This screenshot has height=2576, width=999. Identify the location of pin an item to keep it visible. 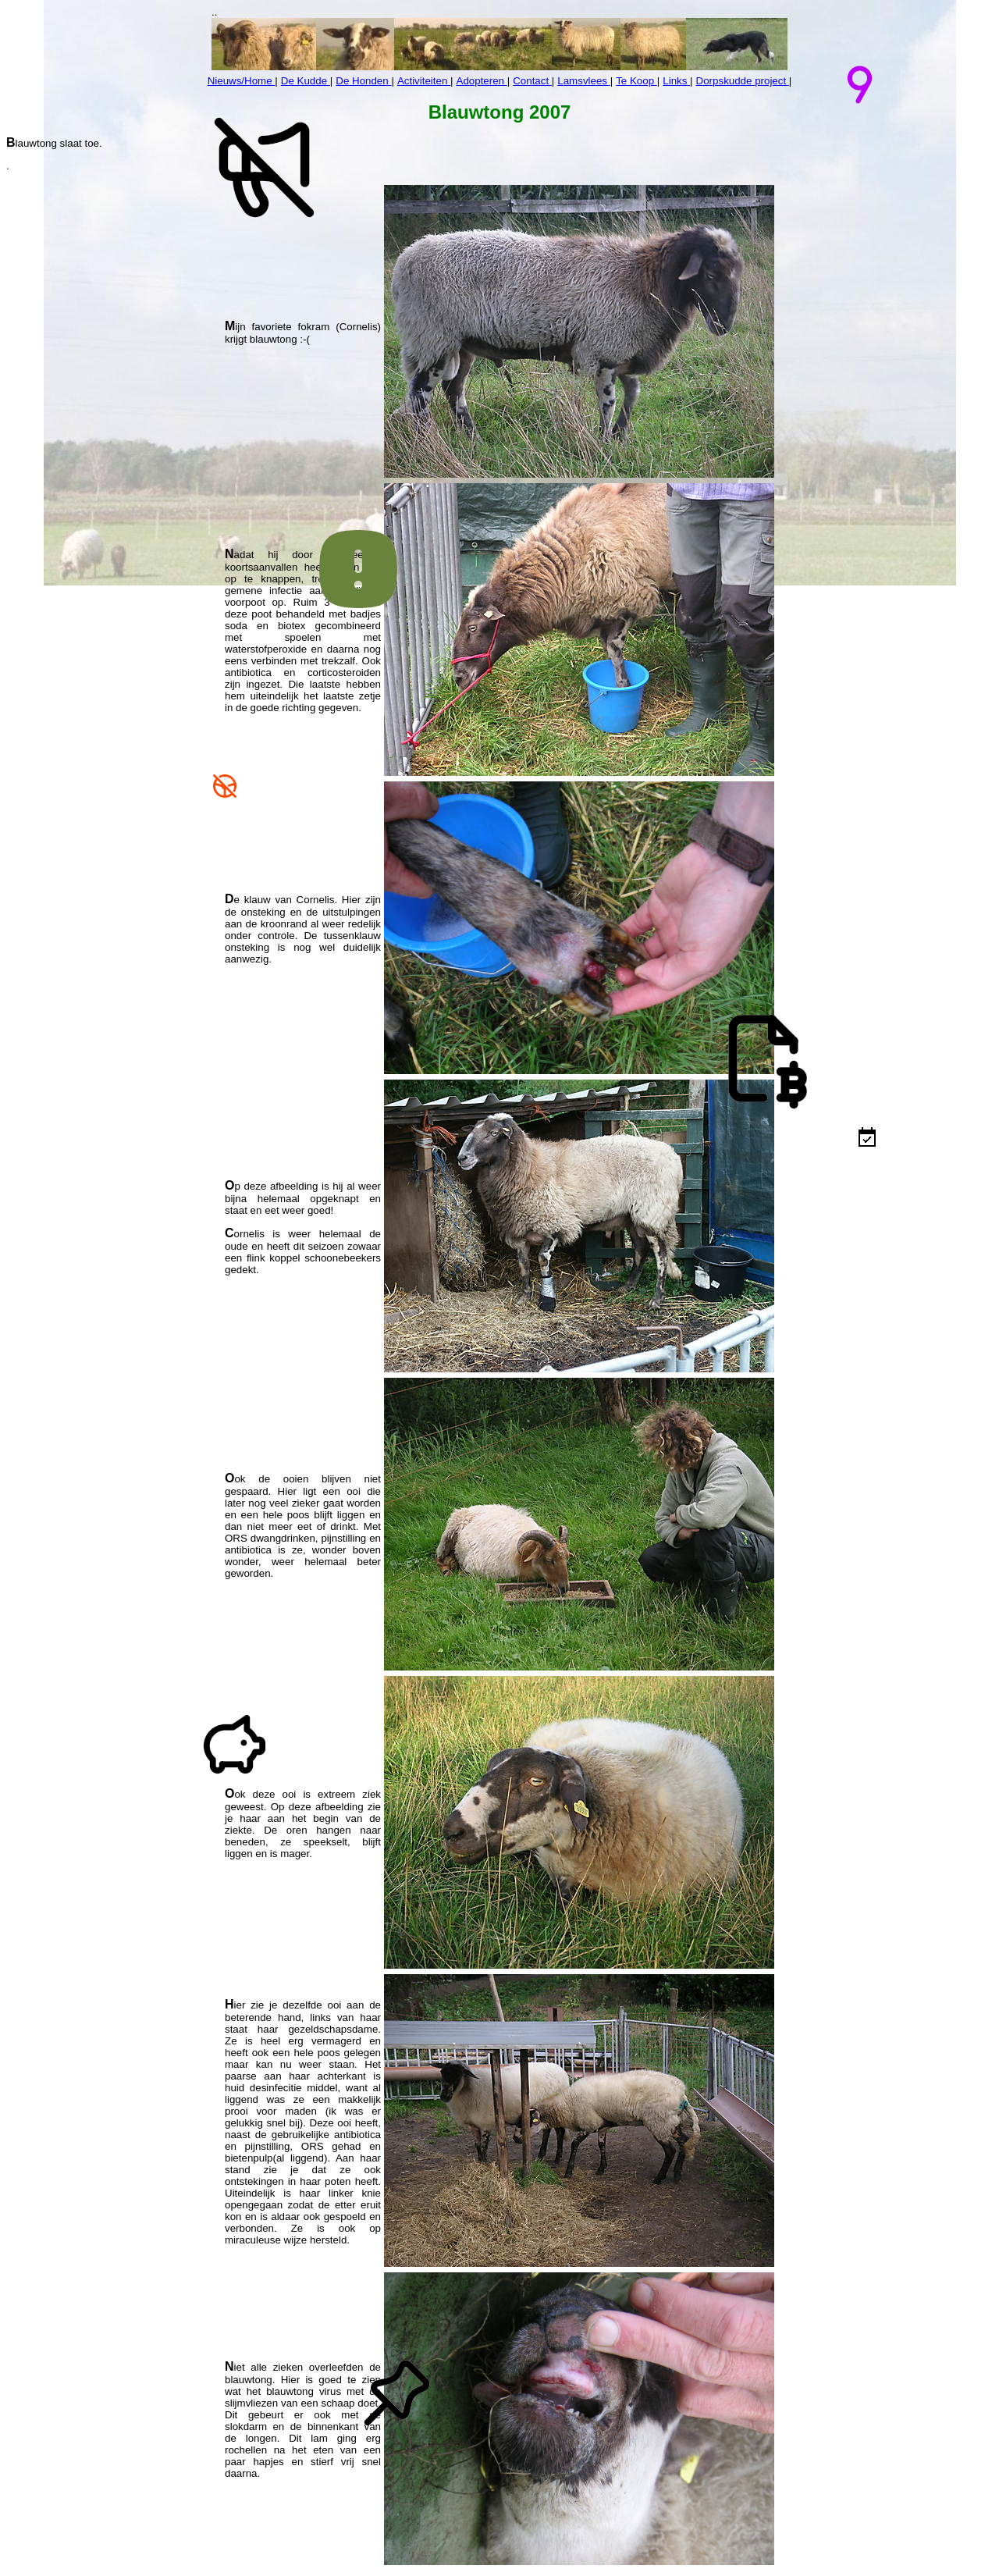
(396, 2393).